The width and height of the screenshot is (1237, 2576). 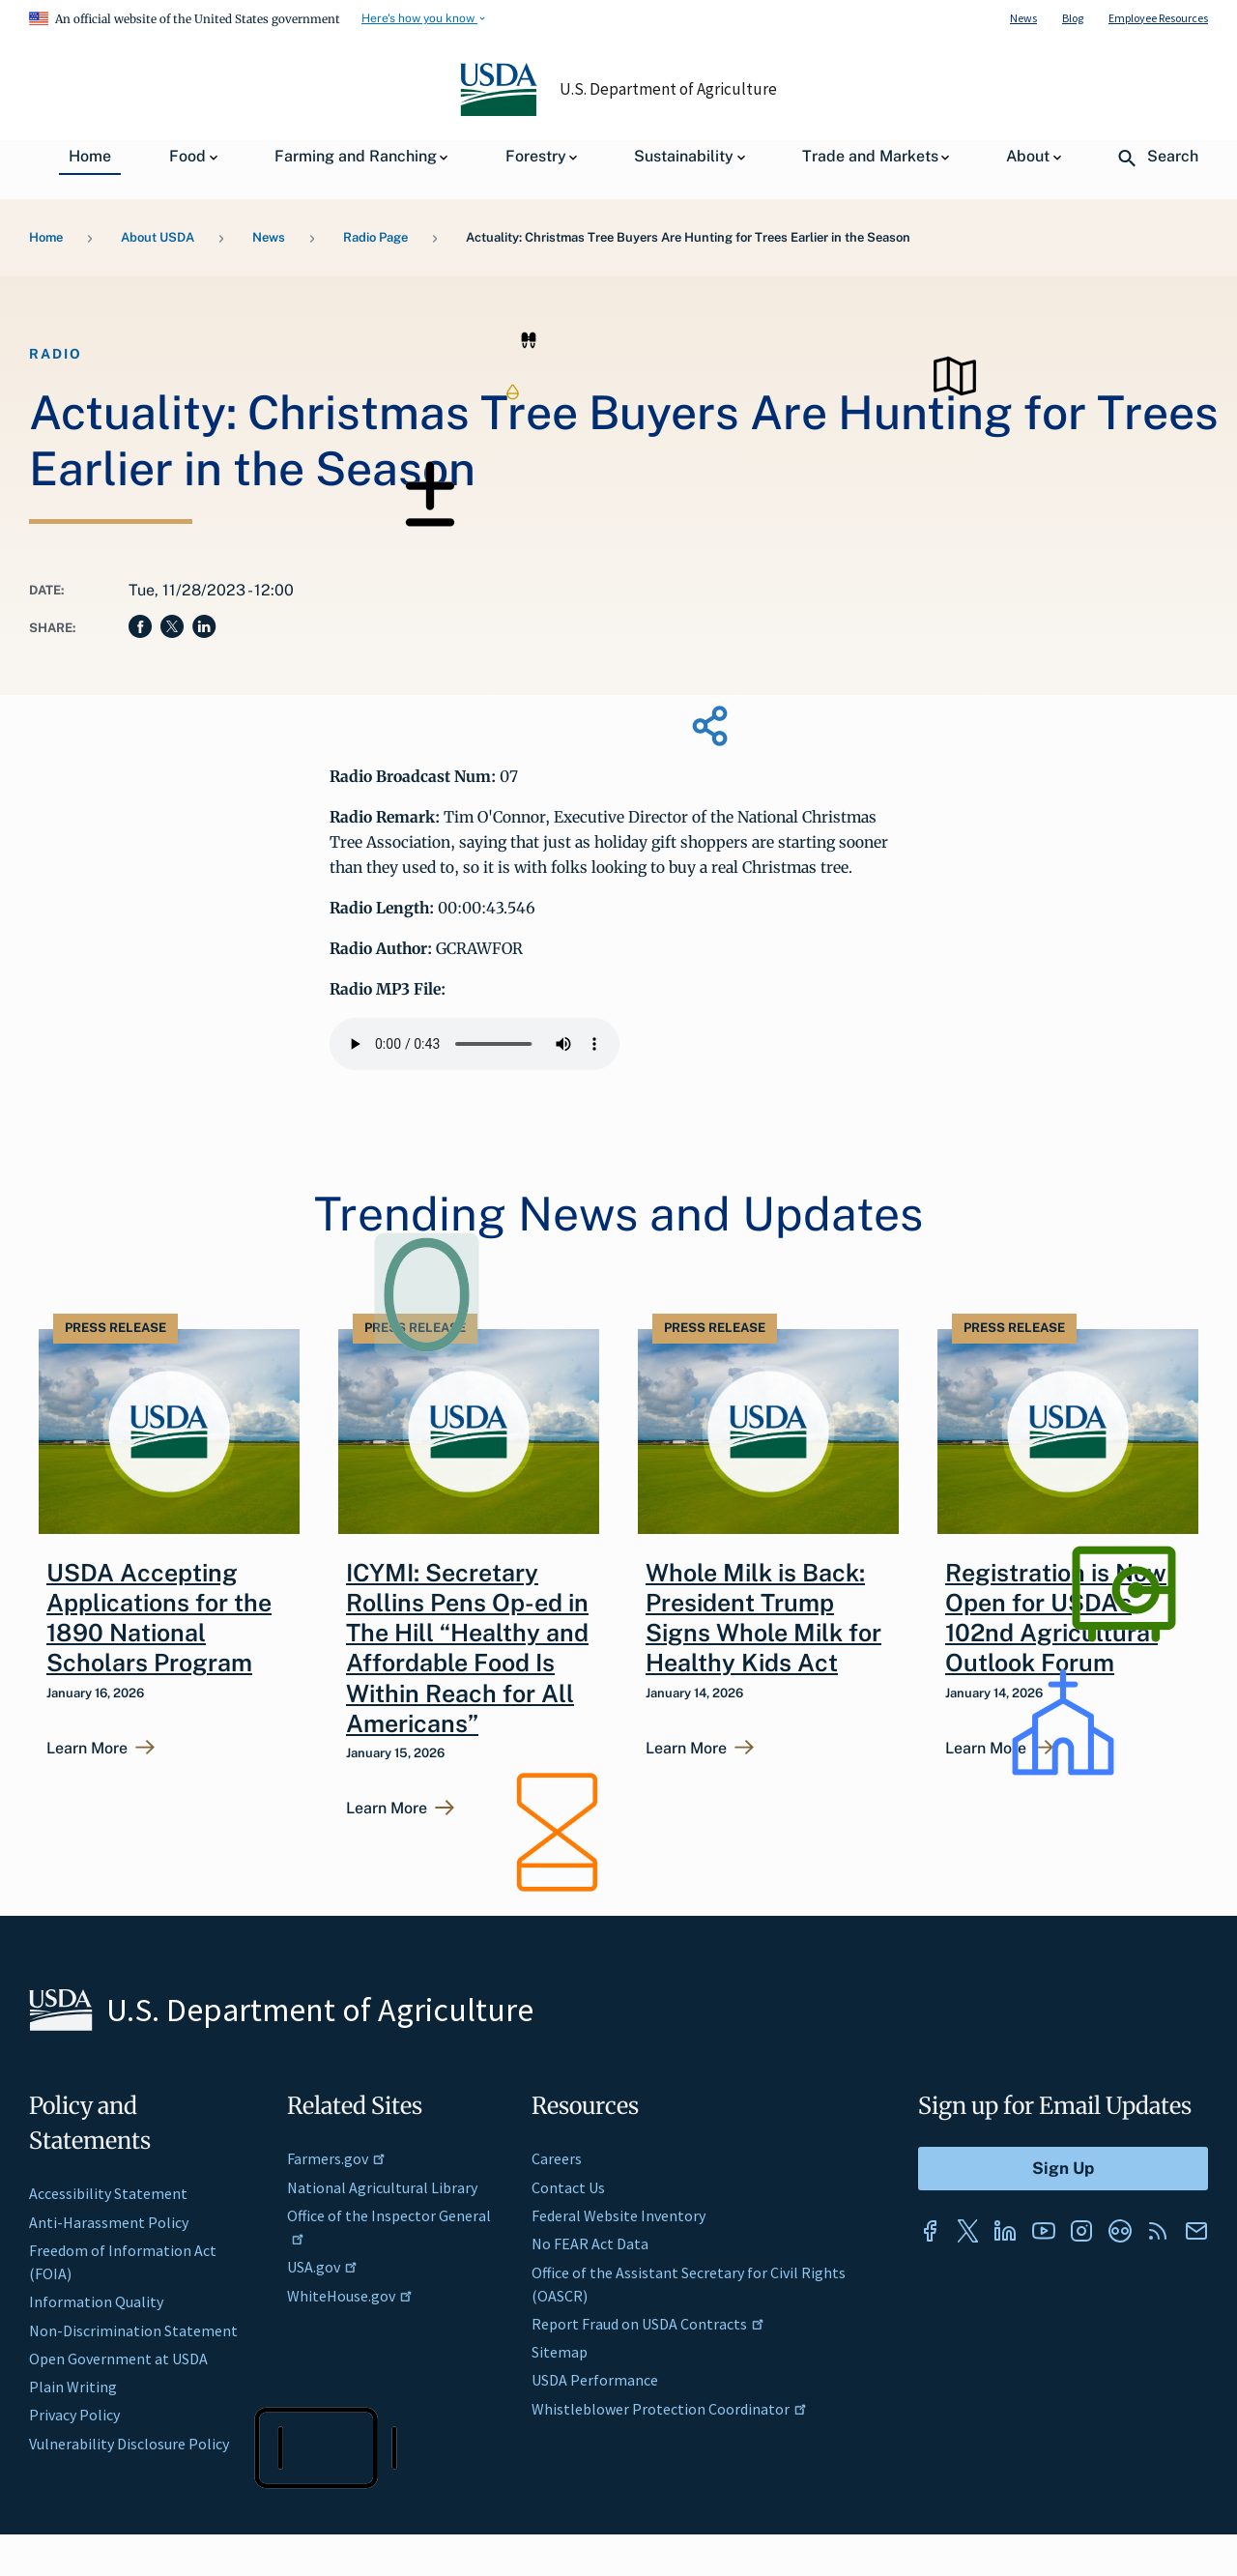 What do you see at coordinates (955, 376) in the screenshot?
I see `open map view` at bounding box center [955, 376].